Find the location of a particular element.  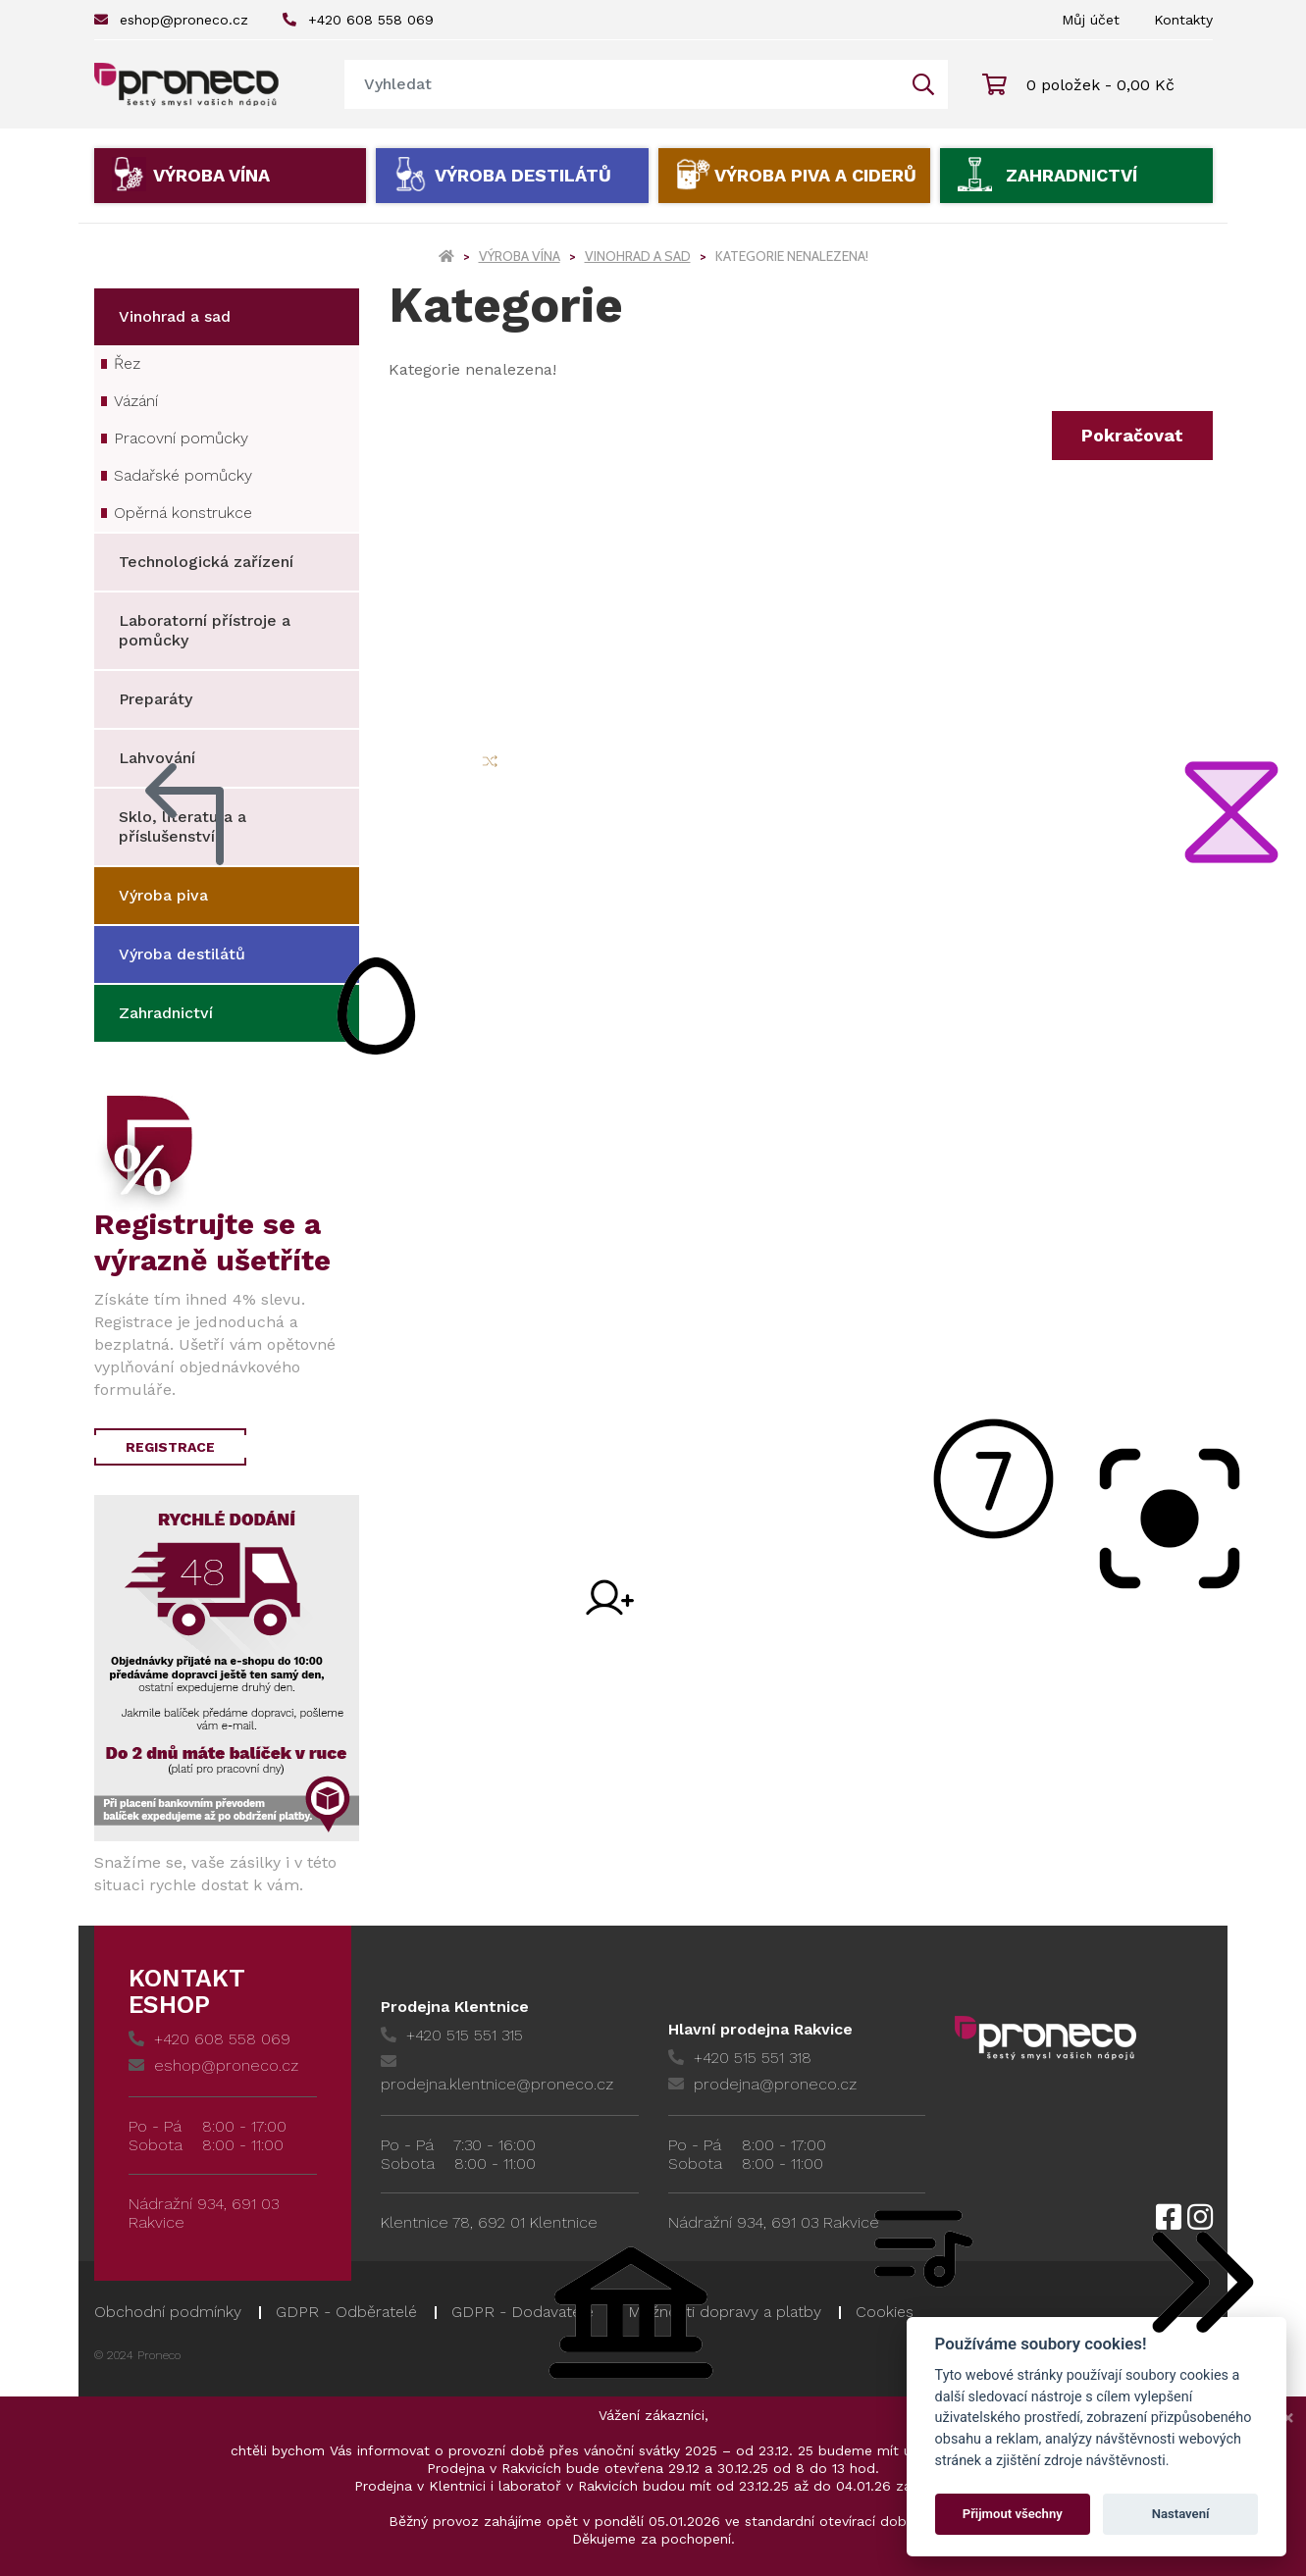

access banking or financial services is located at coordinates (631, 2318).